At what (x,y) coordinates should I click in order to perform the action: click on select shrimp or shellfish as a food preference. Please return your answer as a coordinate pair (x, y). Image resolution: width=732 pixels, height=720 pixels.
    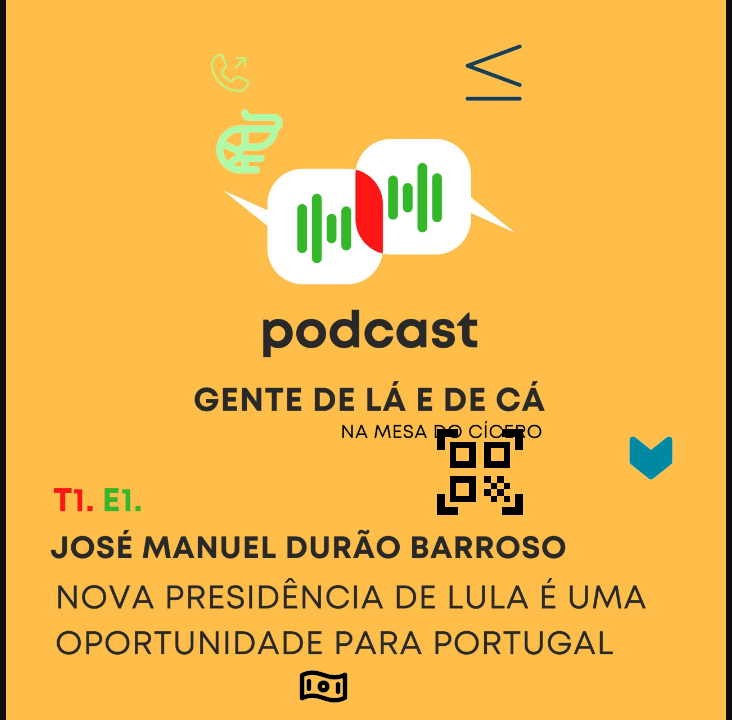
    Looking at the image, I should click on (249, 142).